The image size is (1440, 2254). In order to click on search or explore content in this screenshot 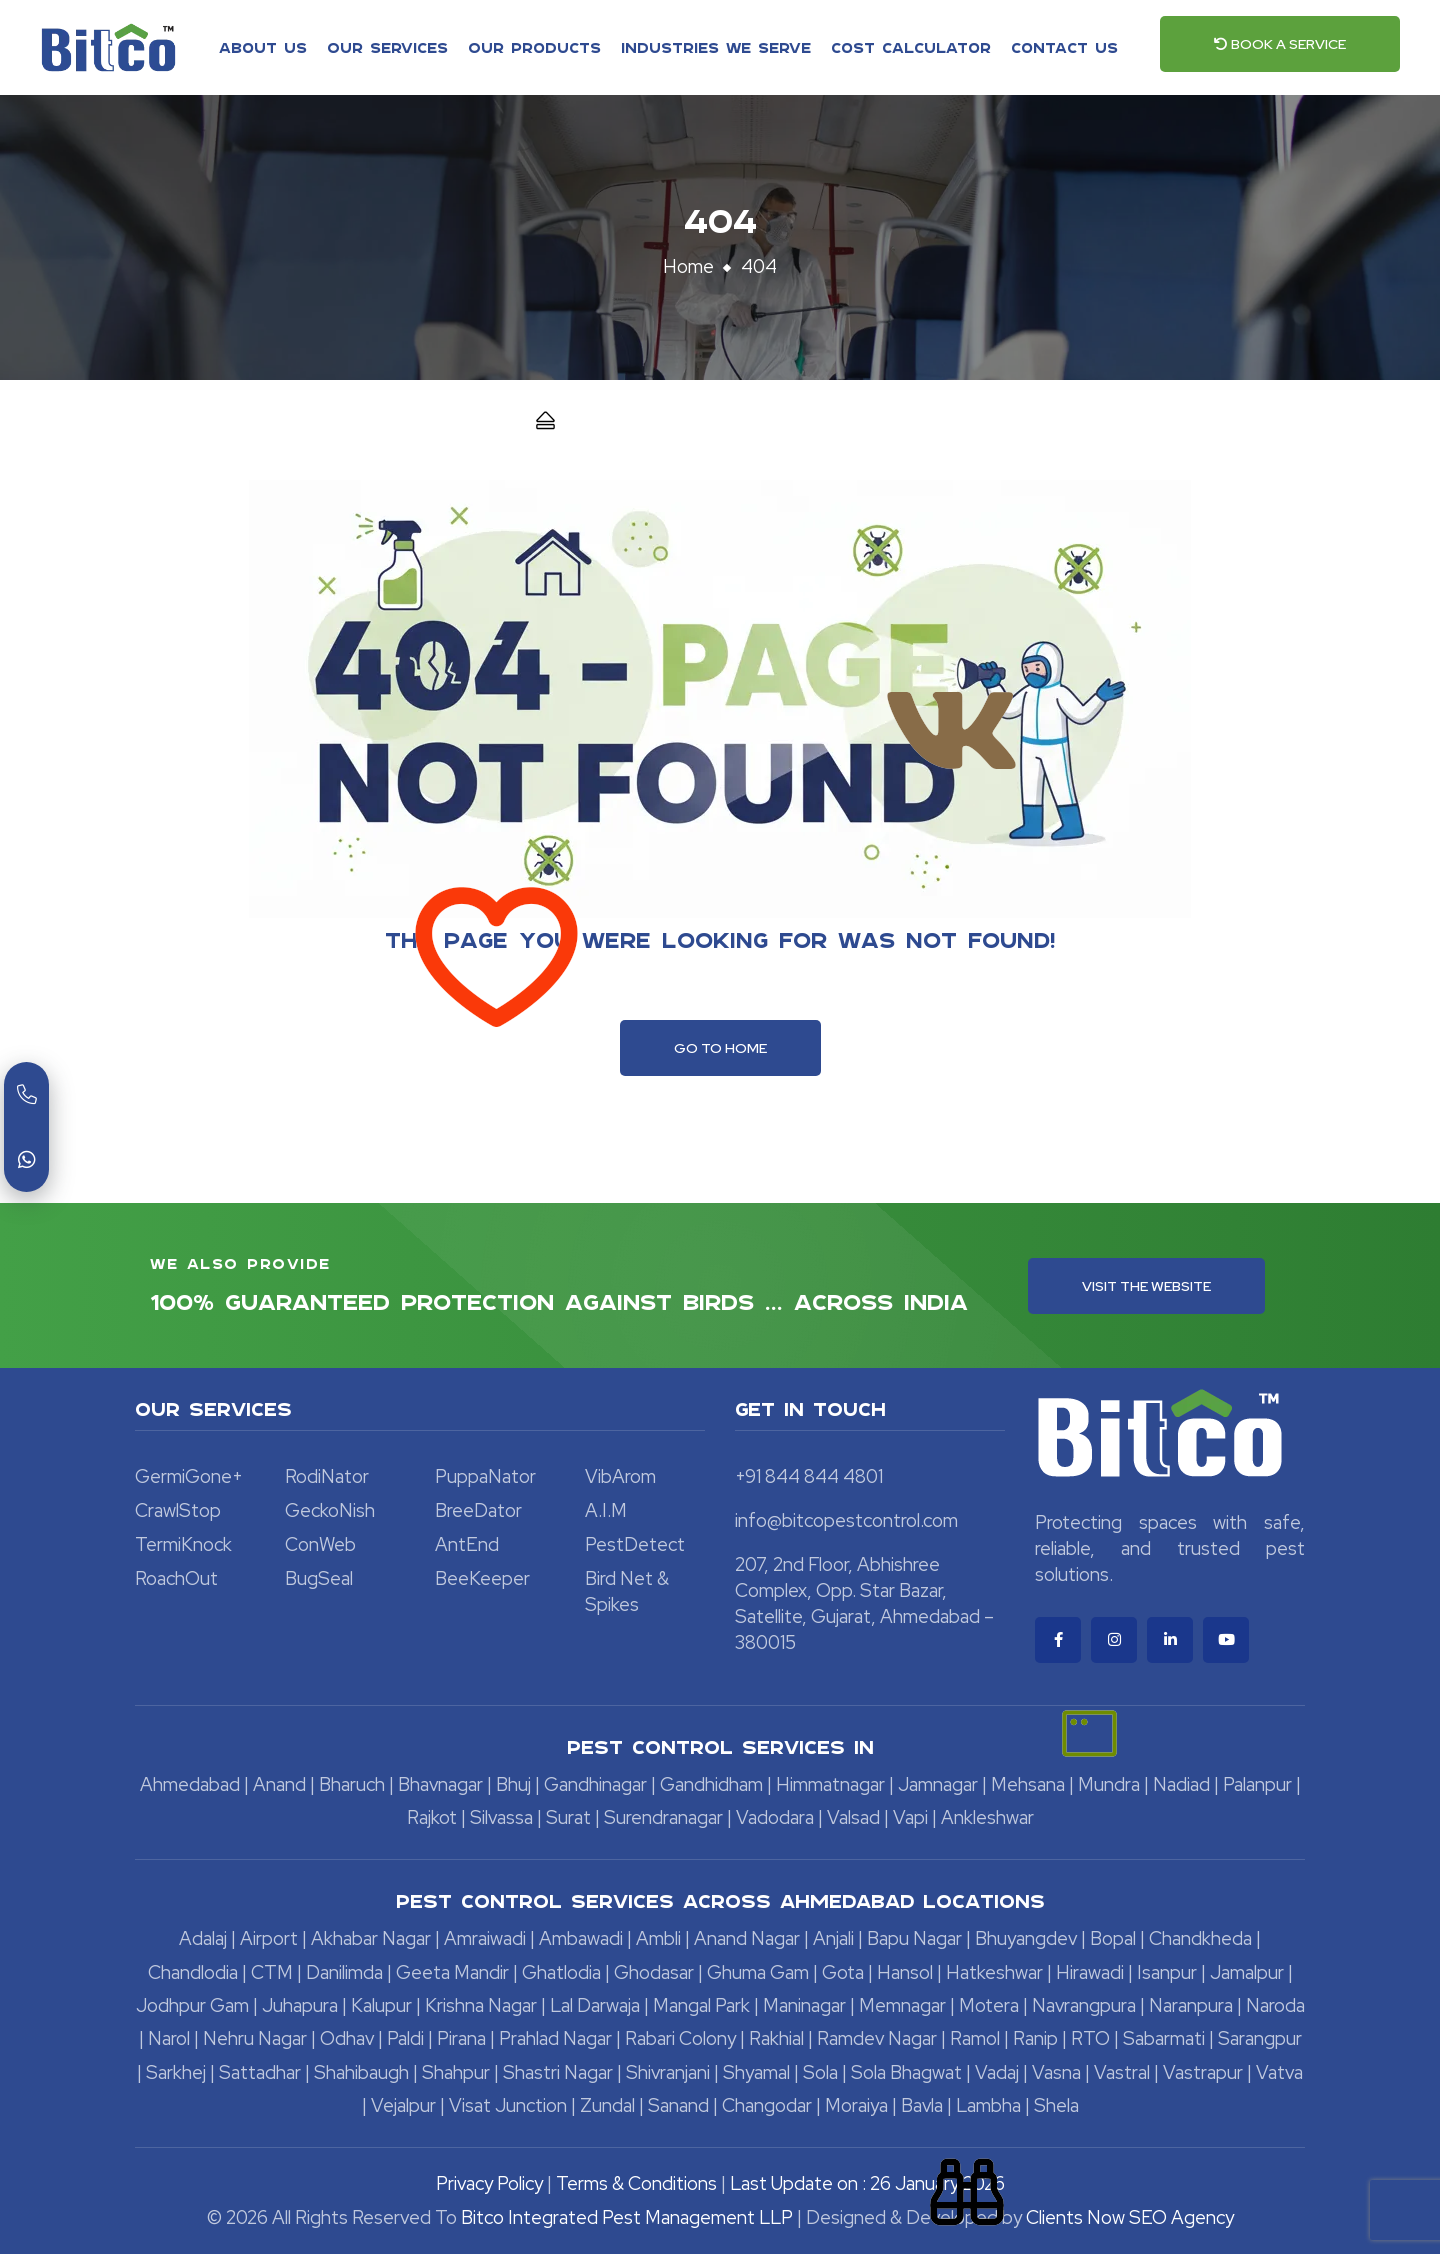, I will do `click(967, 2192)`.